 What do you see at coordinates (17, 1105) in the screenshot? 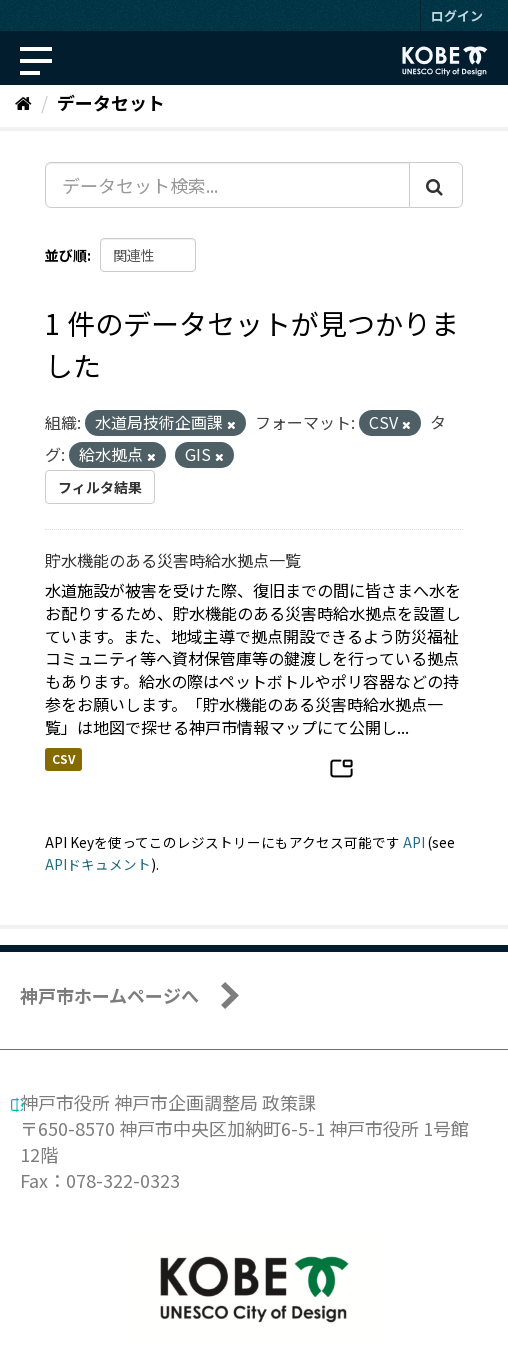
I see `toggle between two panel views` at bounding box center [17, 1105].